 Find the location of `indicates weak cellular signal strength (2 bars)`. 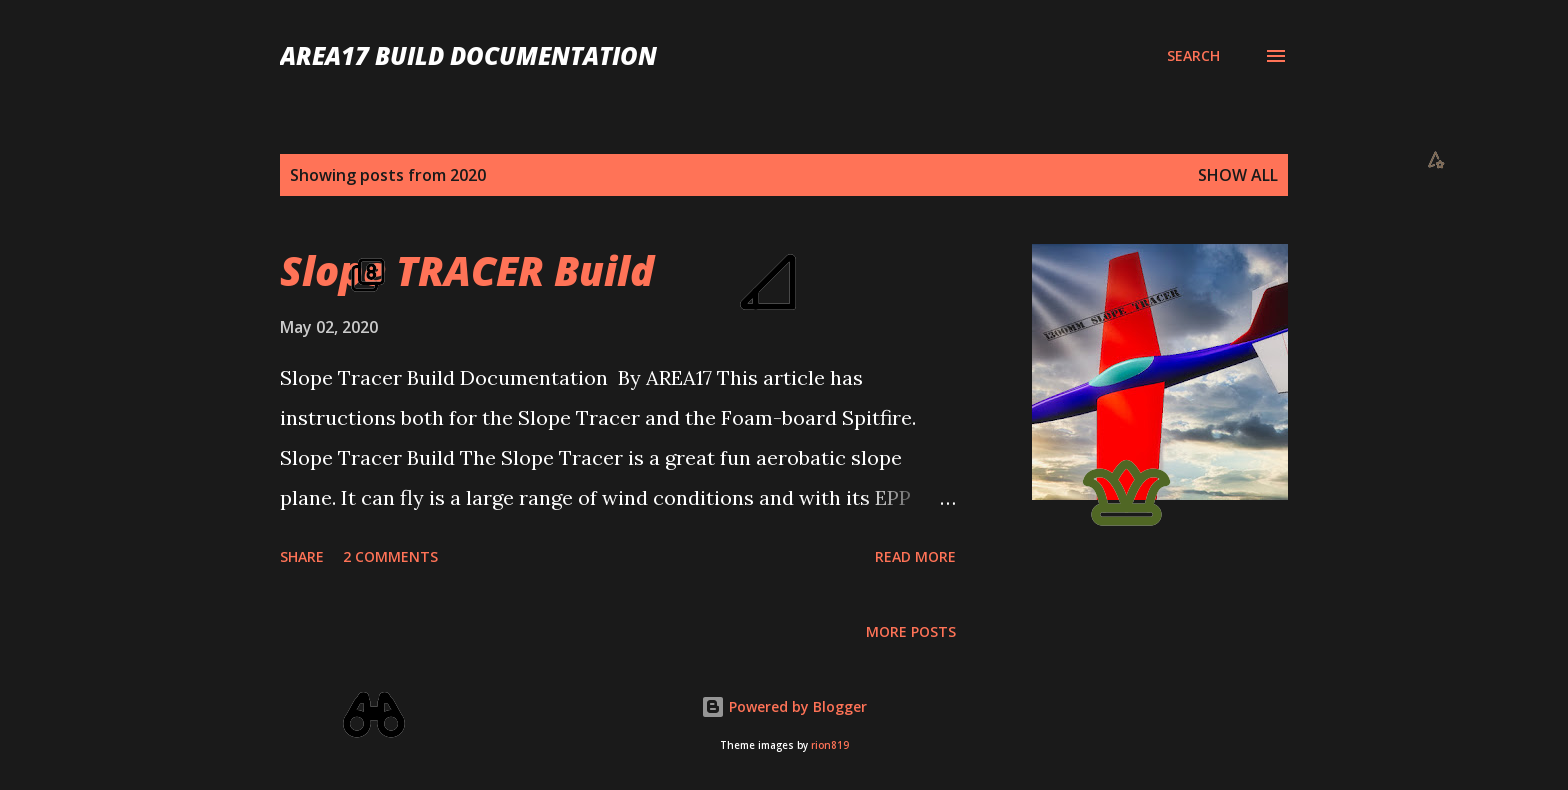

indicates weak cellular signal strength (2 bars) is located at coordinates (768, 282).